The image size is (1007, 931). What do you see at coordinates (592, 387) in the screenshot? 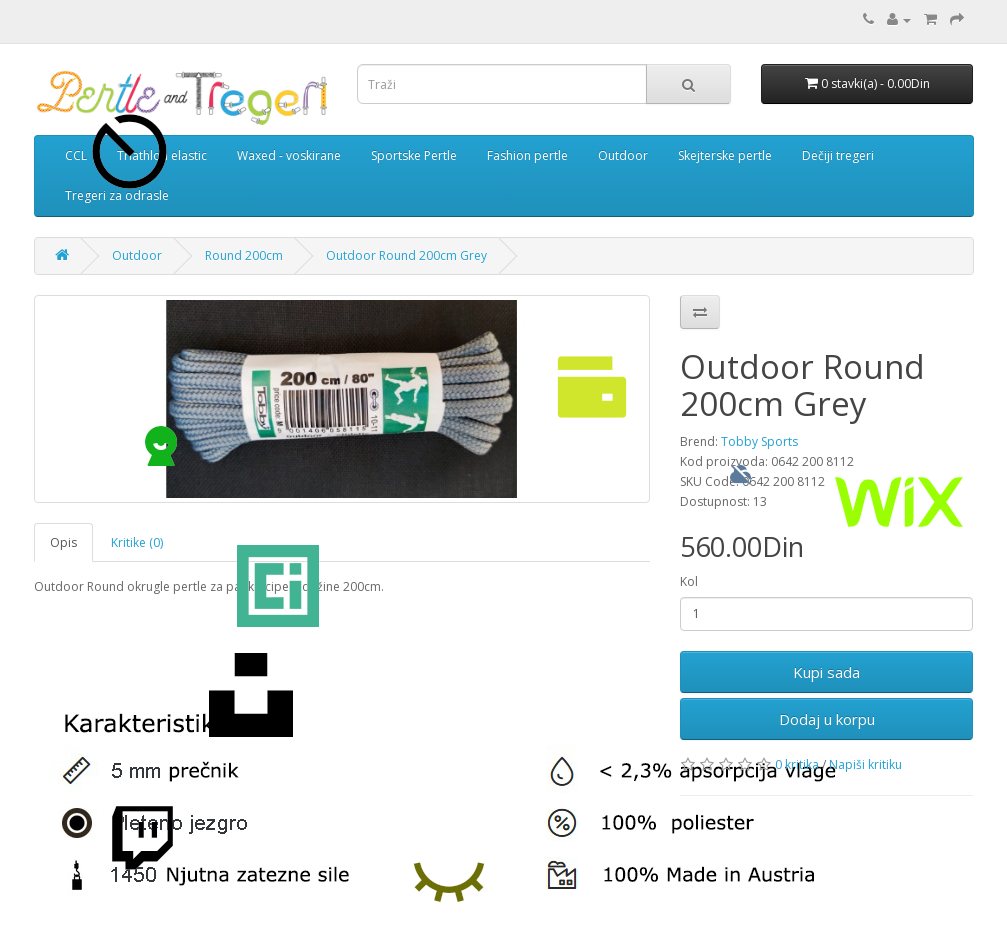
I see `access your digital wallet` at bounding box center [592, 387].